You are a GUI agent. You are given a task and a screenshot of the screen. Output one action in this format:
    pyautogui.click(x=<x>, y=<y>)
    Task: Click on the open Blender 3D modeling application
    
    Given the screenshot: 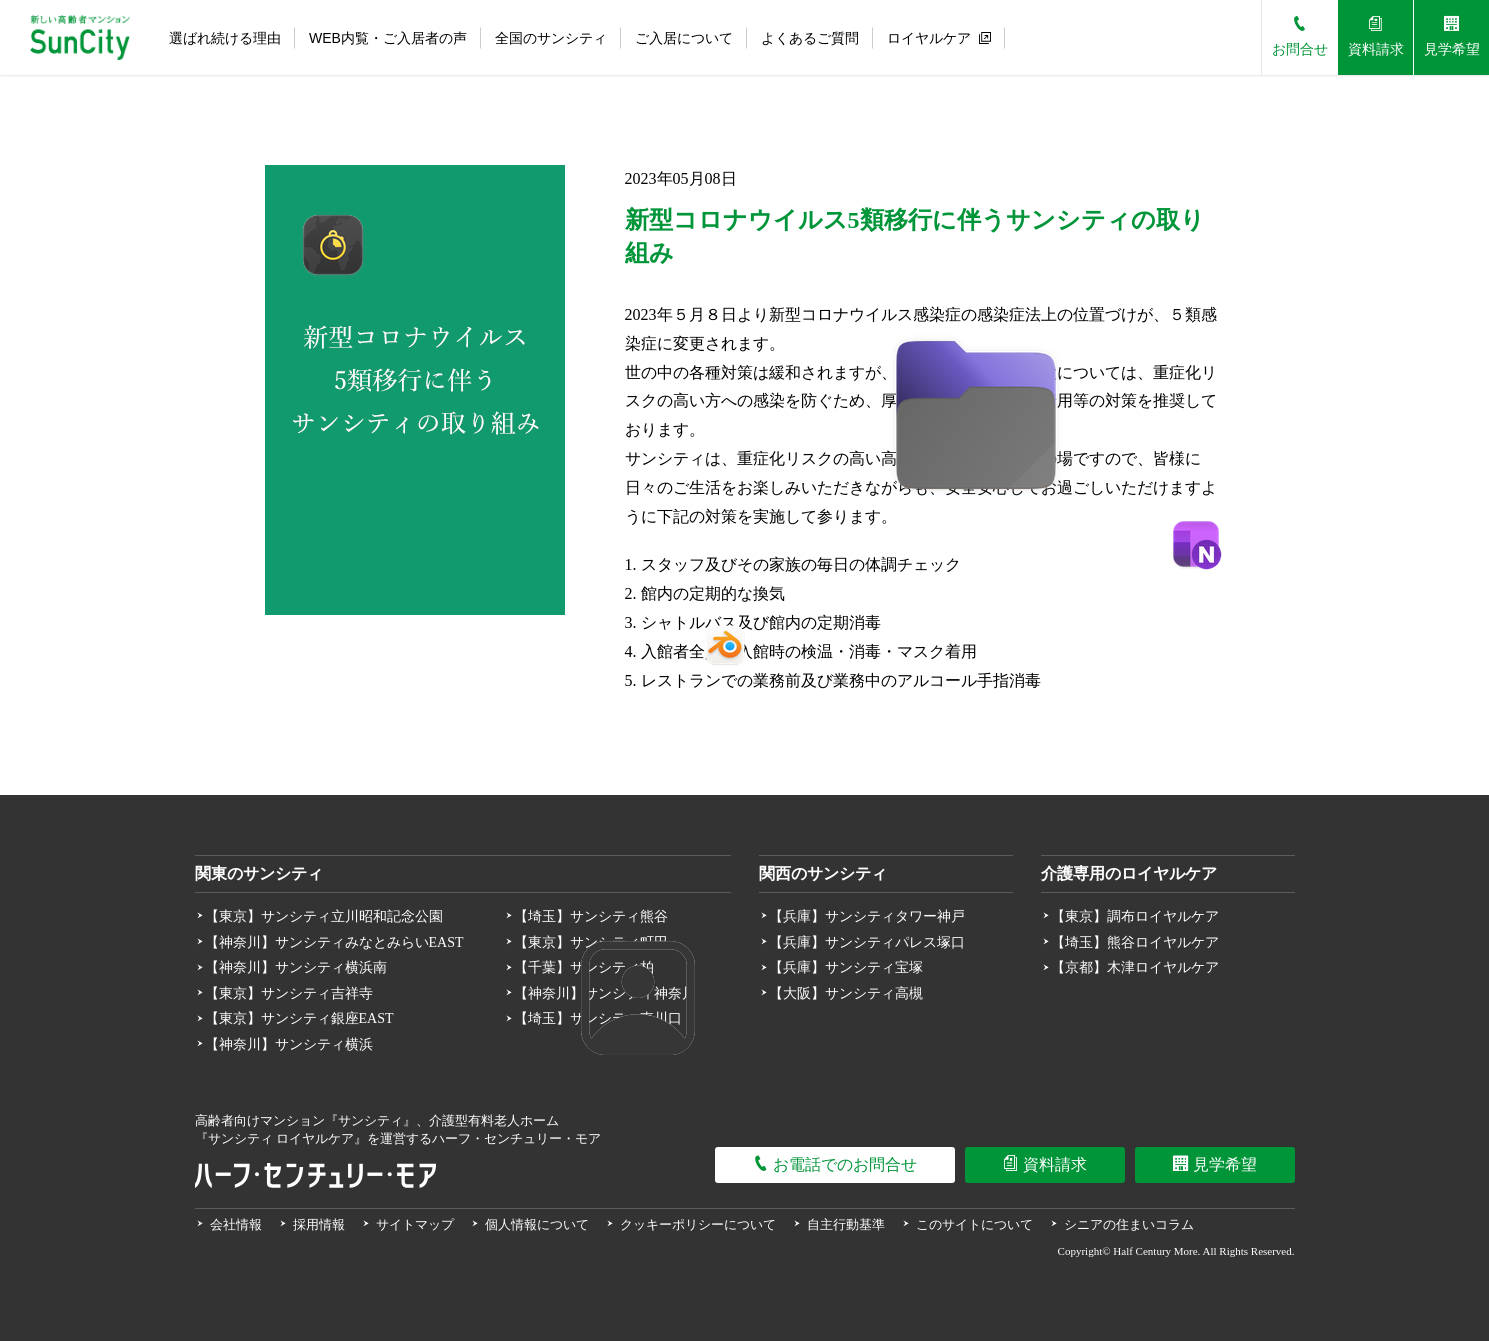 What is the action you would take?
    pyautogui.click(x=725, y=645)
    